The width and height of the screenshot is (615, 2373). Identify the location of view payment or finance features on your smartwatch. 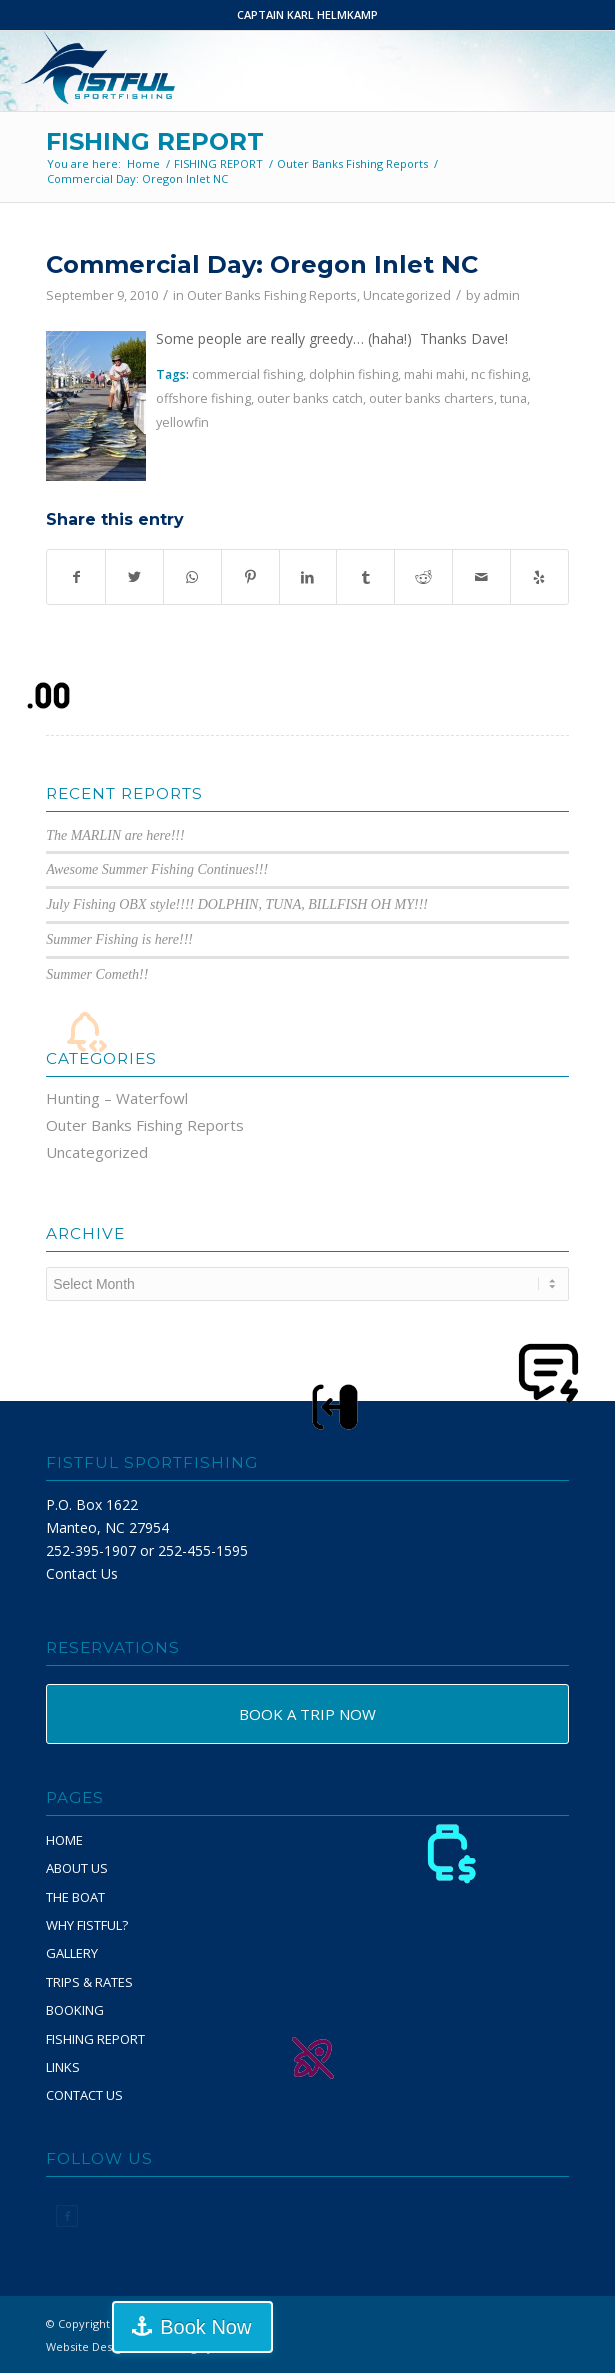
(447, 1852).